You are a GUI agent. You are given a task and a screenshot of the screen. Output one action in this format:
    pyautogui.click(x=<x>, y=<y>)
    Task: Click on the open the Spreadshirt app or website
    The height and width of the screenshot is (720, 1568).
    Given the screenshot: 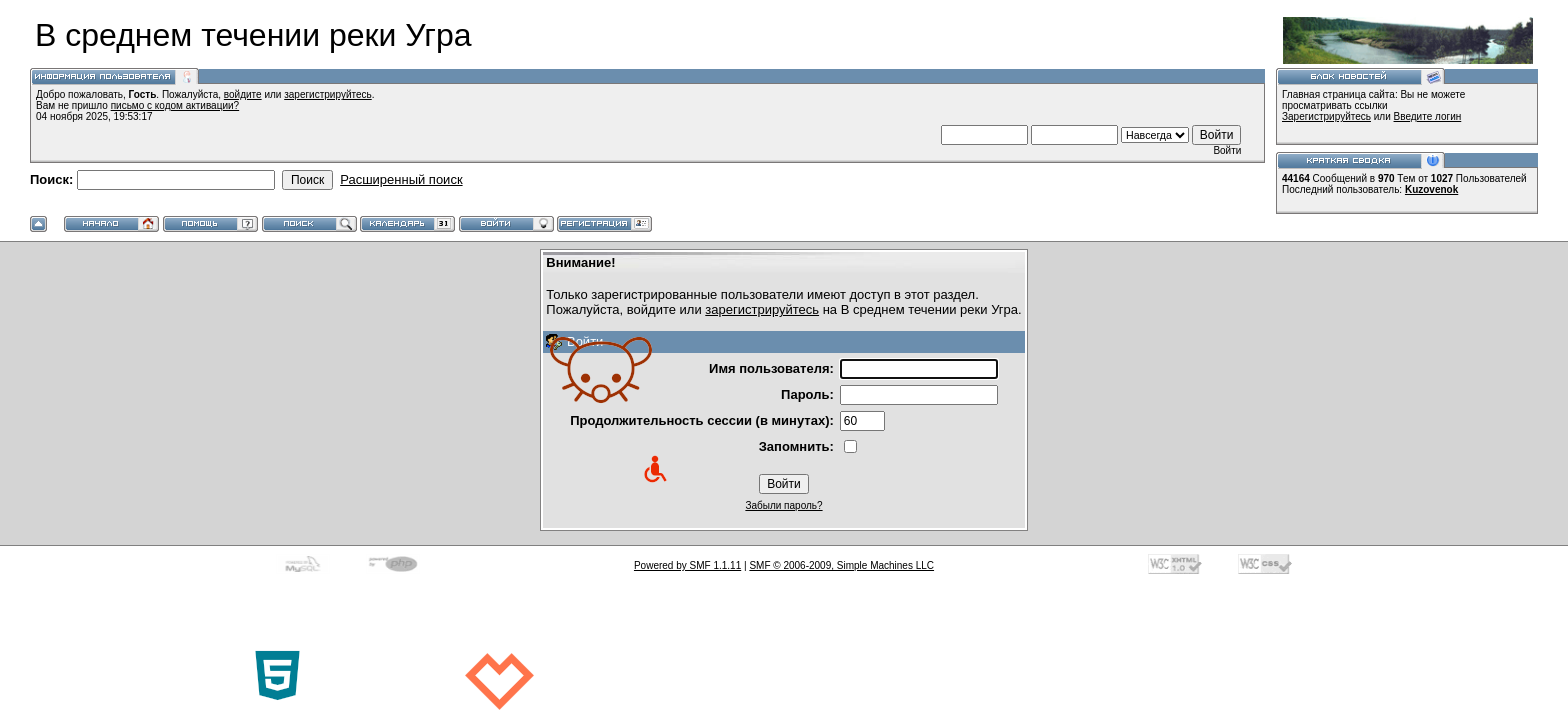 What is the action you would take?
    pyautogui.click(x=499, y=681)
    